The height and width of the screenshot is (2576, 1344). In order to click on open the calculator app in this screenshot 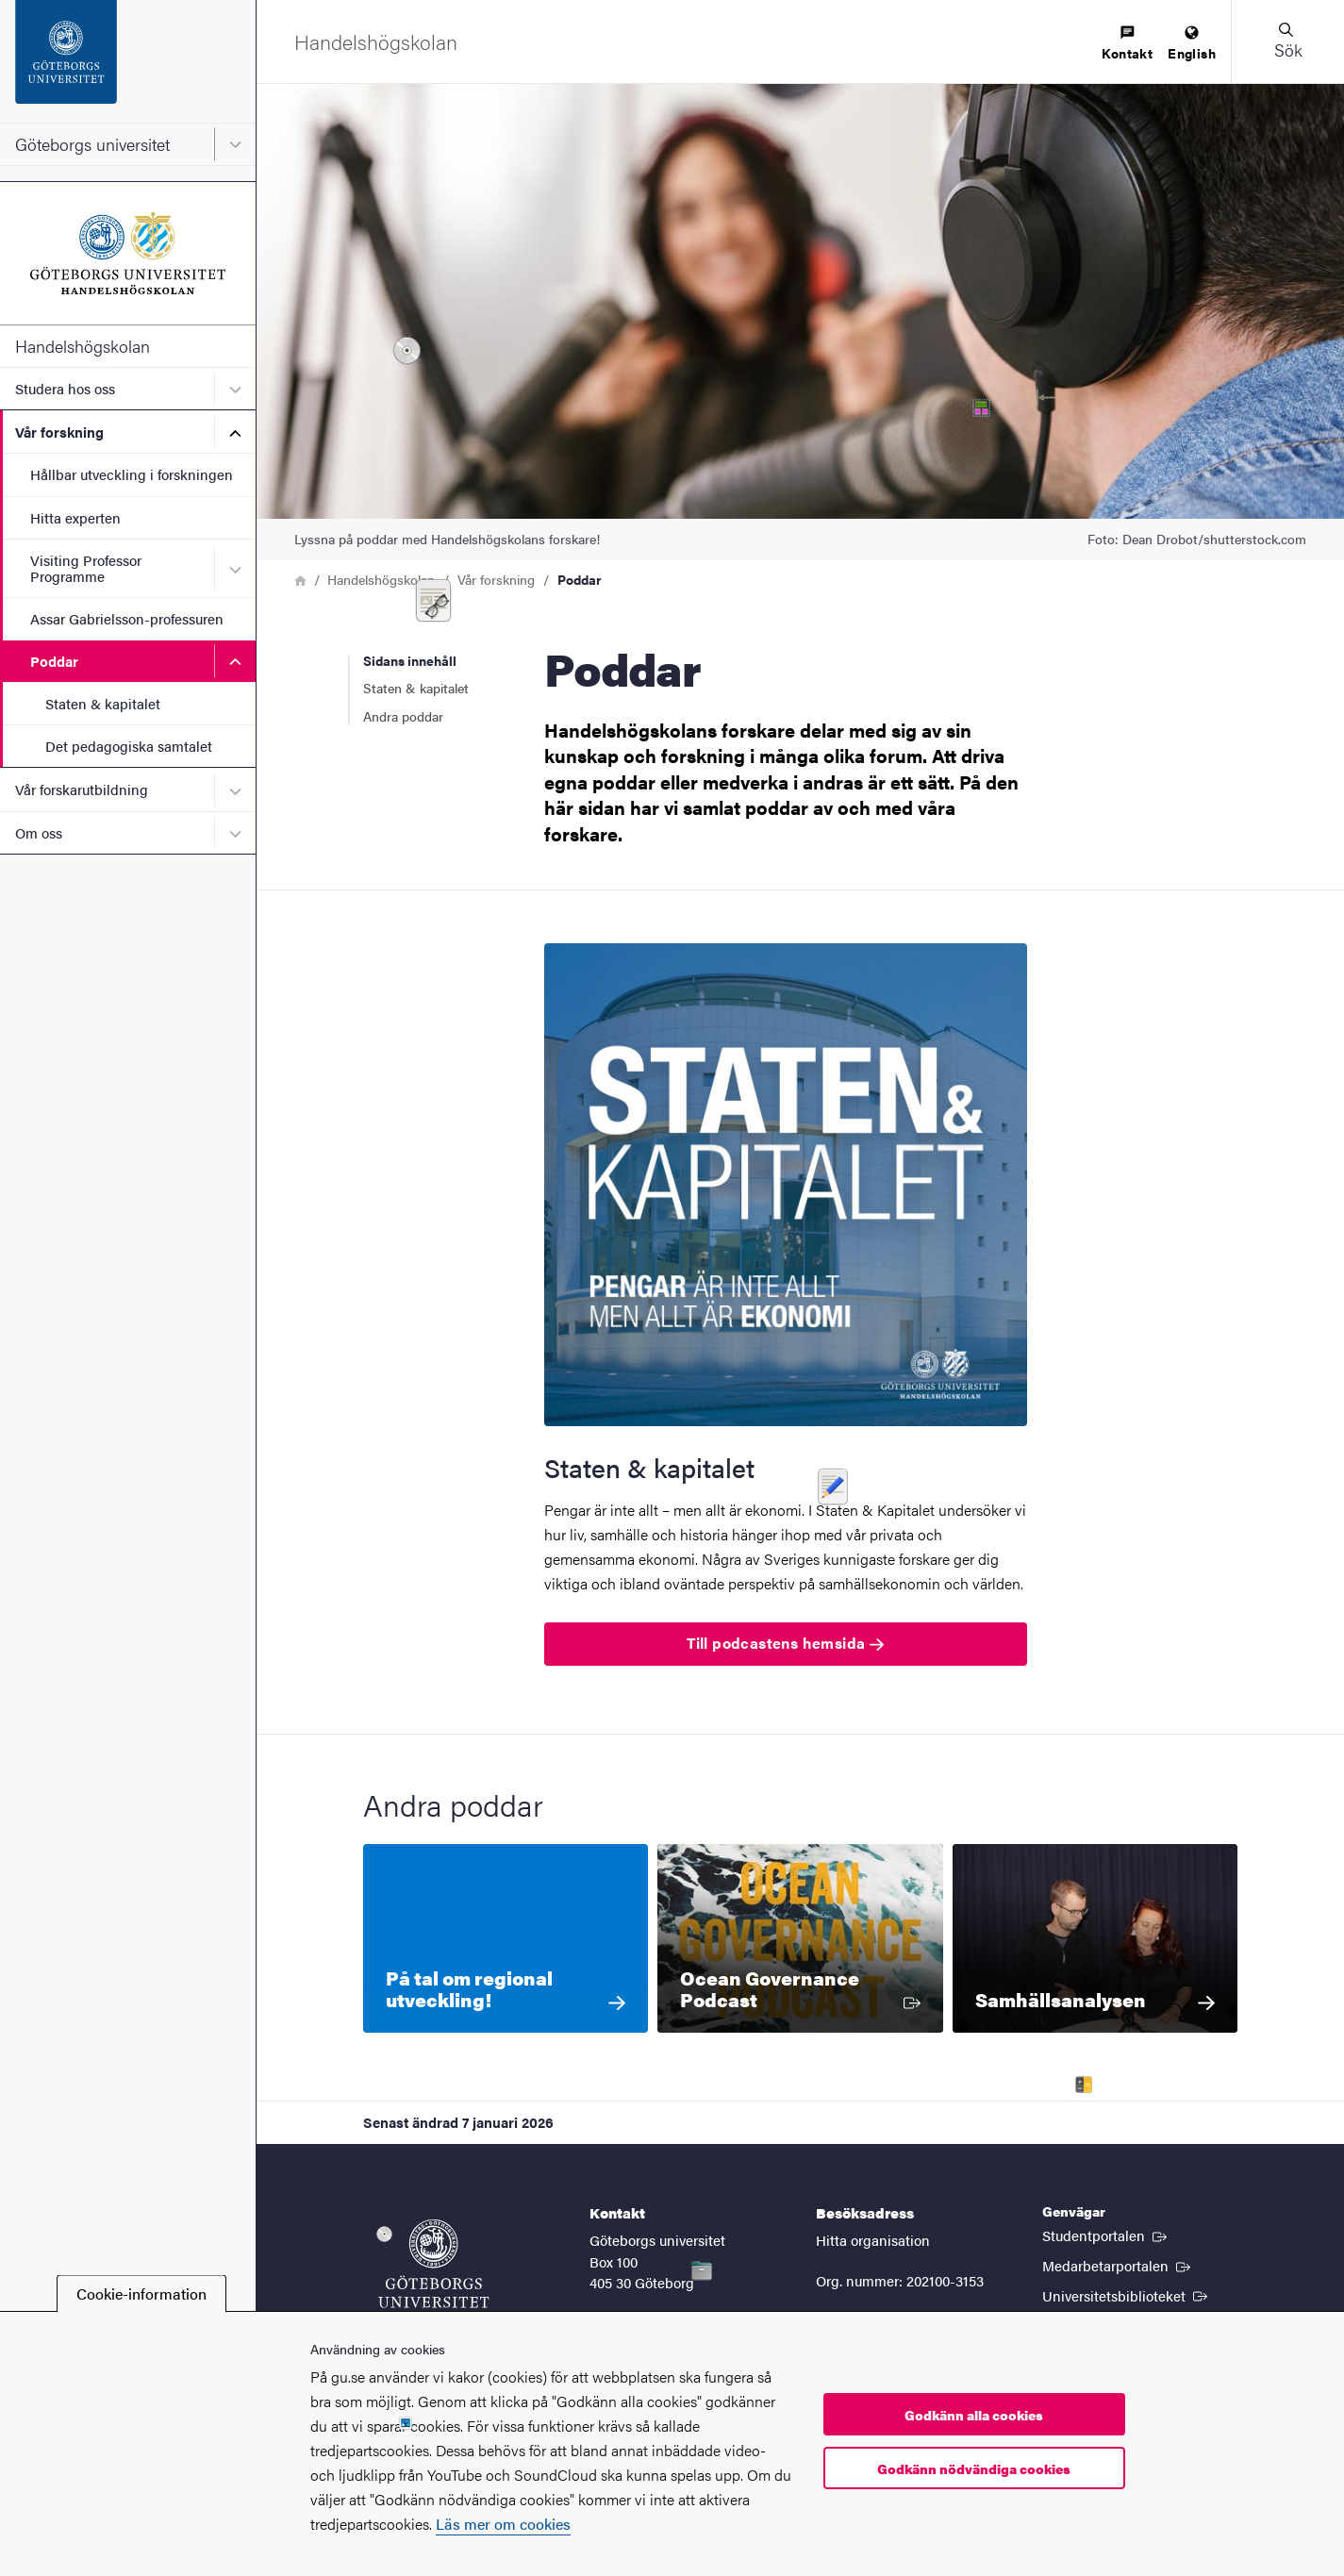, I will do `click(1084, 2085)`.